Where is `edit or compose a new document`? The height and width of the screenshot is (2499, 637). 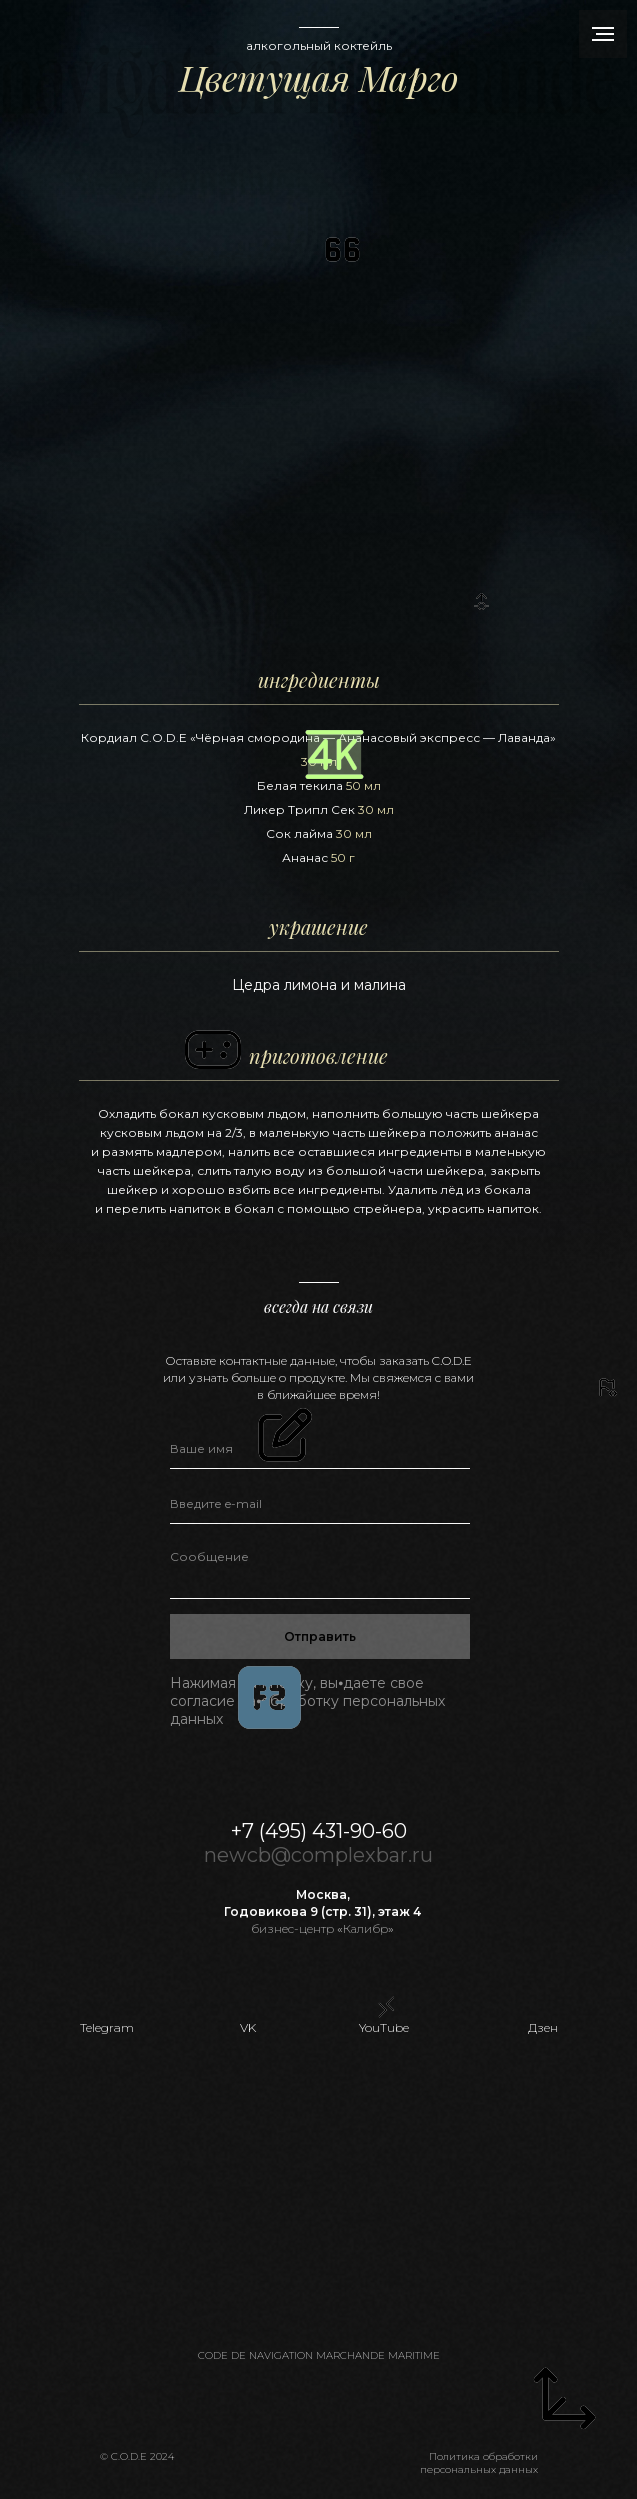 edit or compose a new document is located at coordinates (285, 1434).